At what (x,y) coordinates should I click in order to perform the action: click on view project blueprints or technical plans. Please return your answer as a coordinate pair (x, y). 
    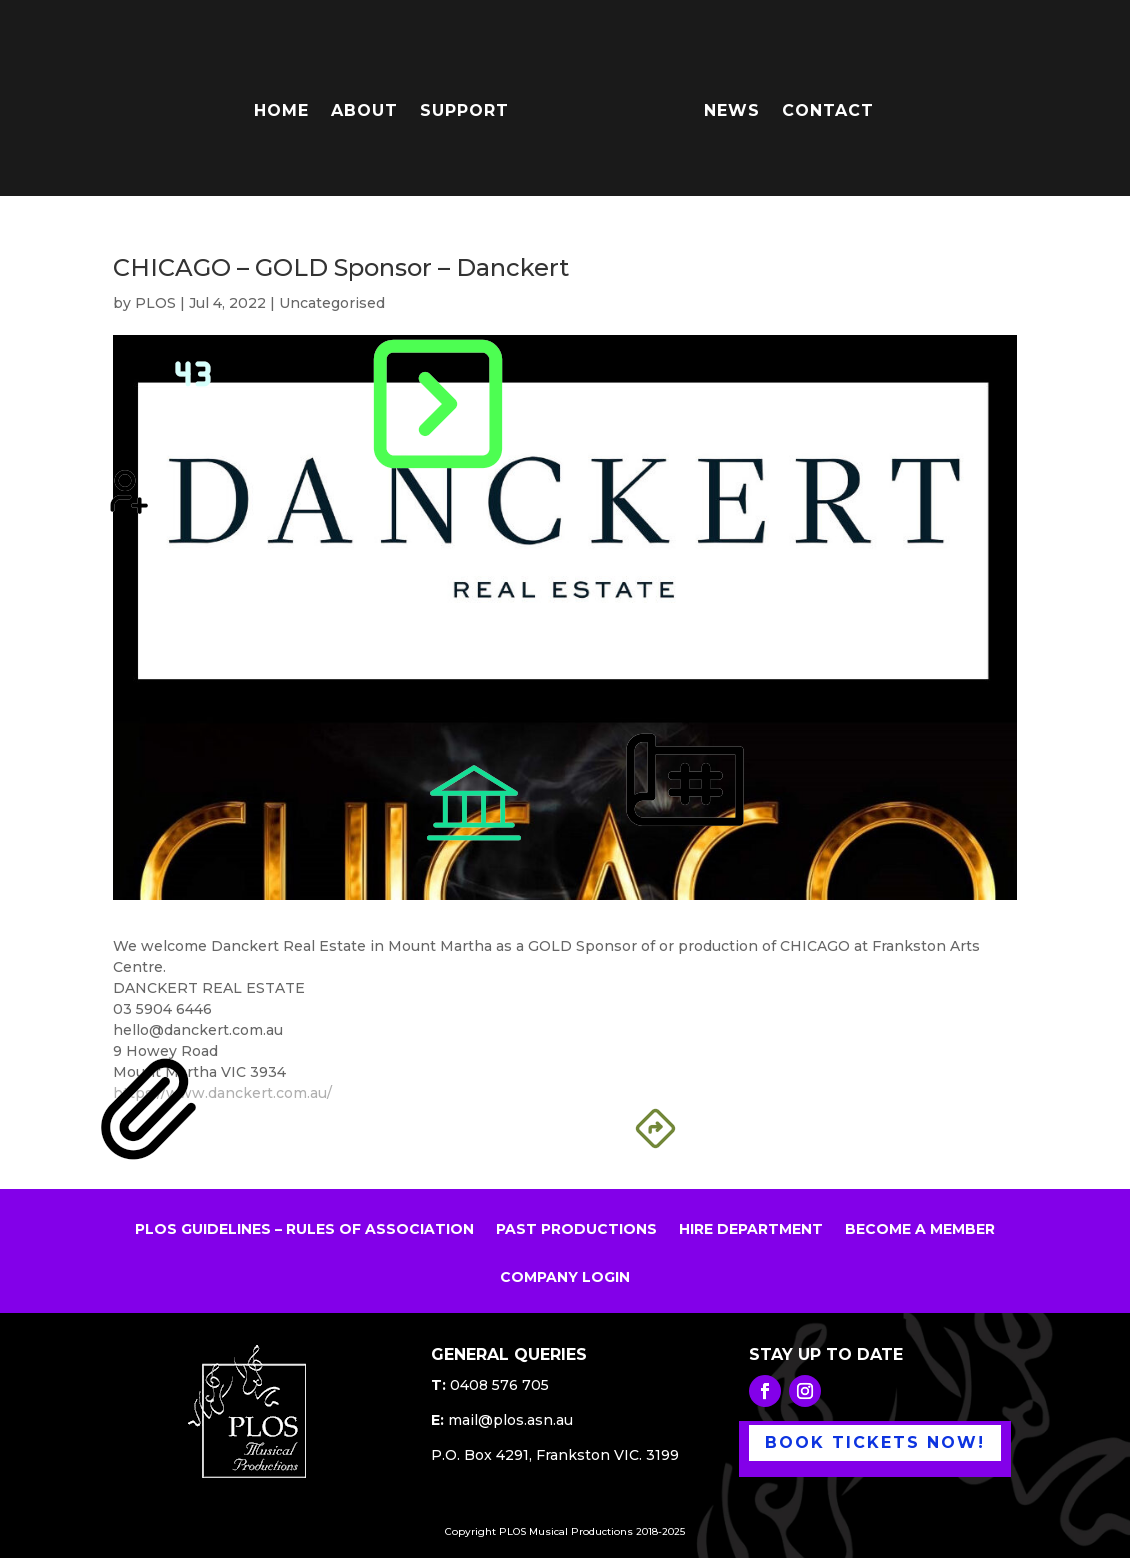
    Looking at the image, I should click on (685, 784).